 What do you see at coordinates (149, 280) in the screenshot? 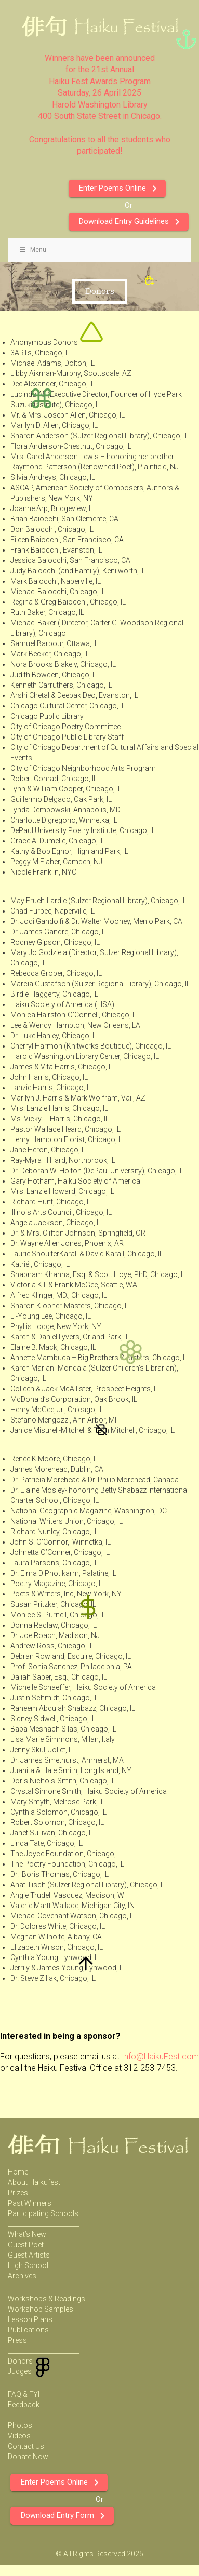
I see `add item to shopping bag` at bounding box center [149, 280].